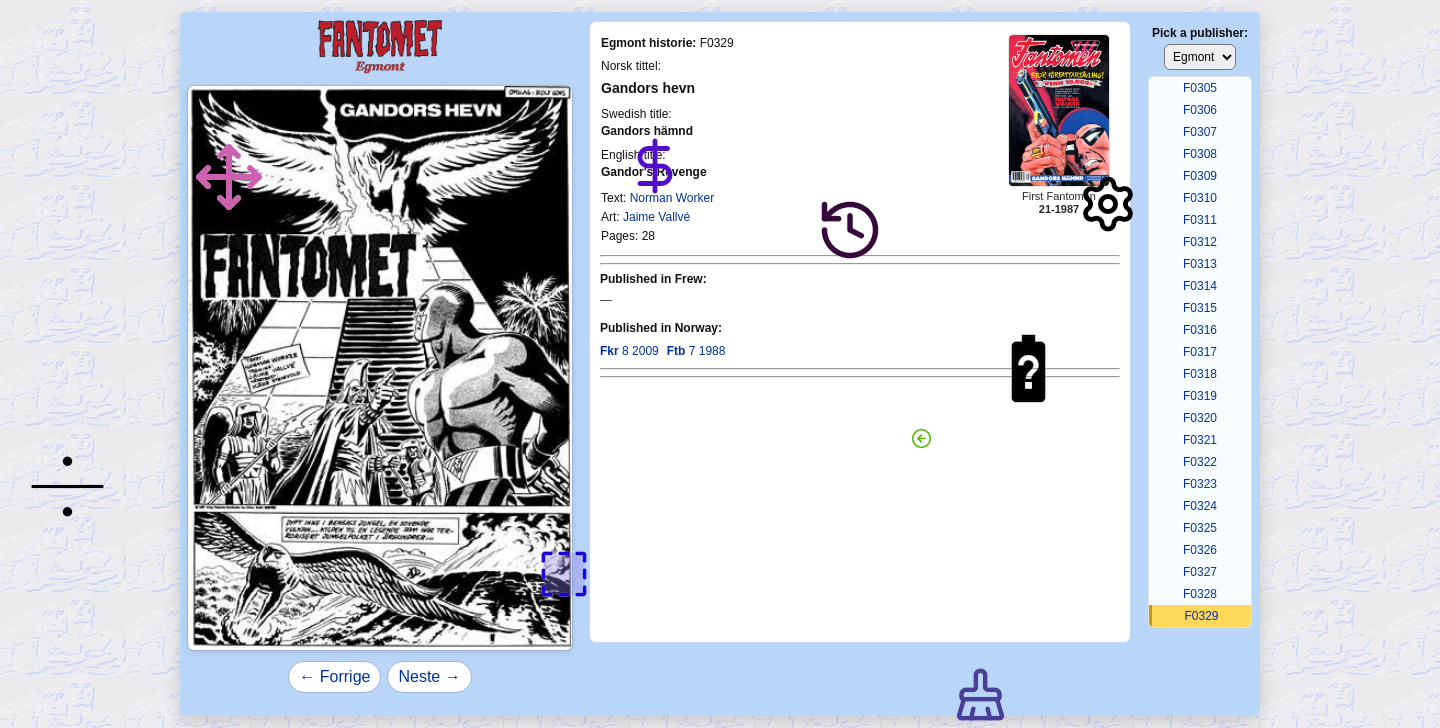 Image resolution: width=1440 pixels, height=728 pixels. I want to click on view account balance or financial information, so click(655, 166).